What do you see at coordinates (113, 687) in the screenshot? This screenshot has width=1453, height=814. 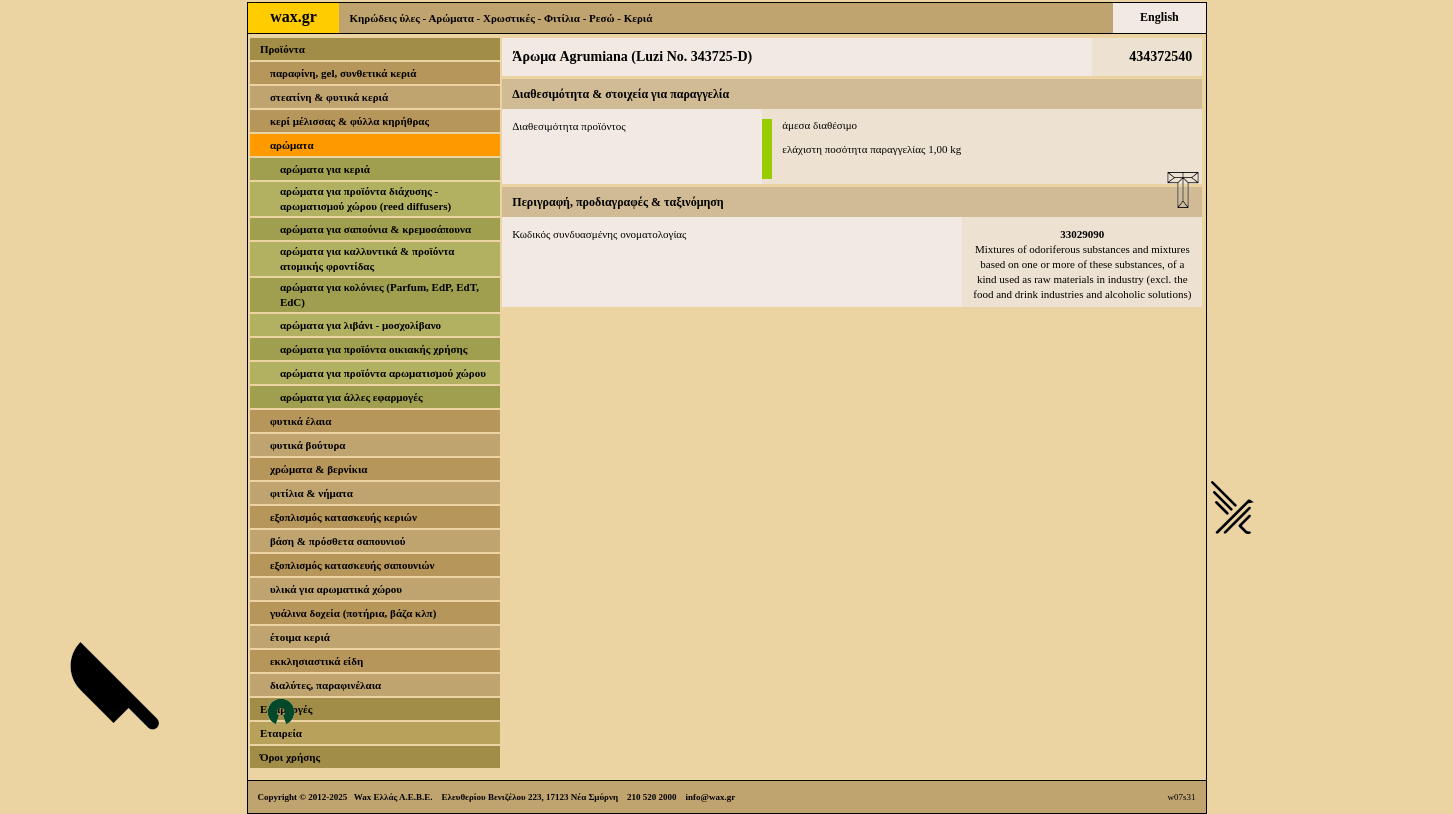 I see `kitchen or cooking-related feature` at bounding box center [113, 687].